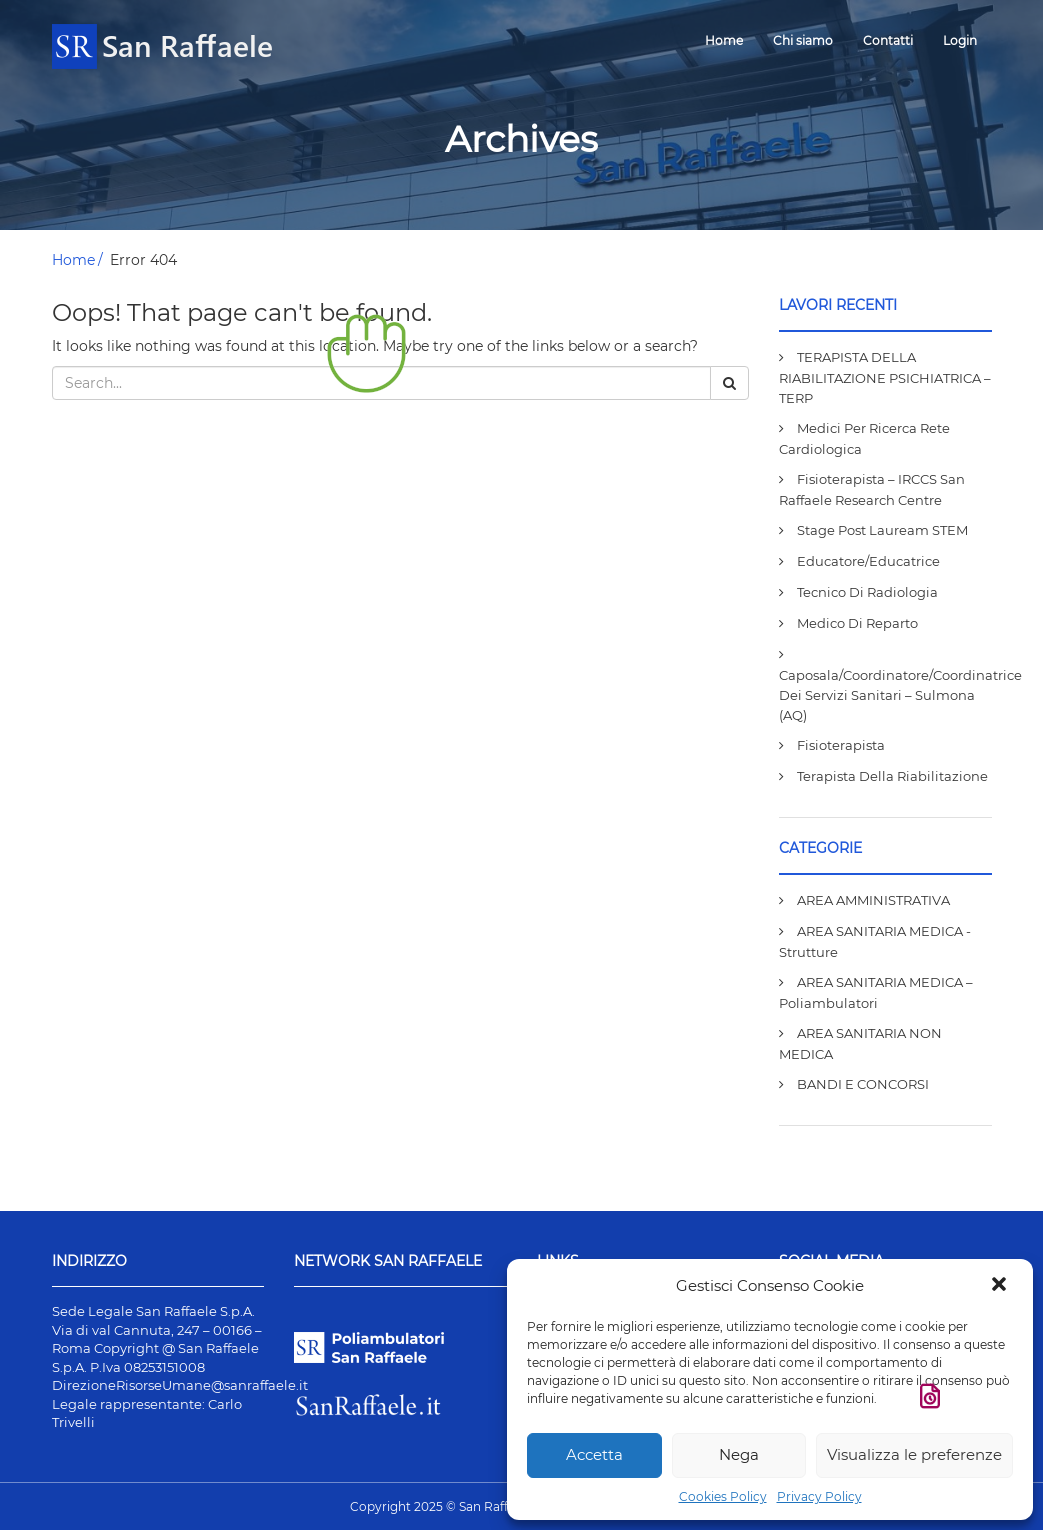  Describe the element at coordinates (930, 1396) in the screenshot. I see `view file history or recent changes` at that location.